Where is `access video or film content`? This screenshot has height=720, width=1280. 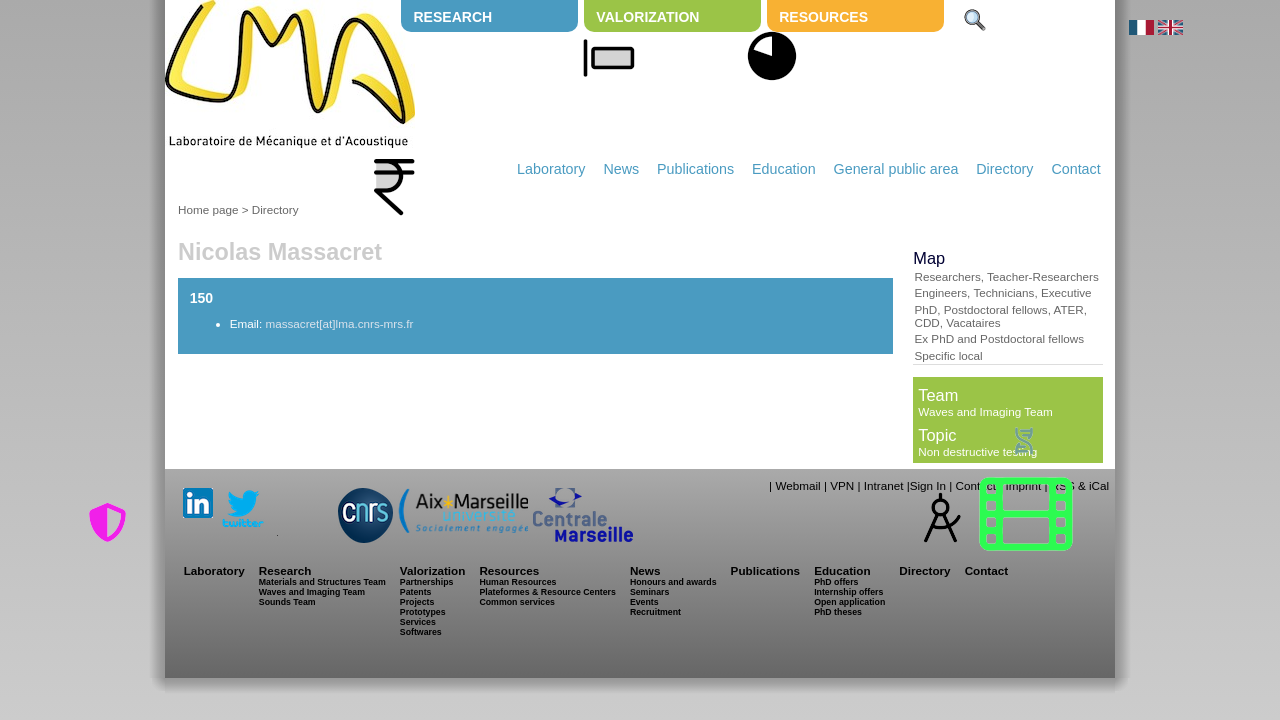
access video or film content is located at coordinates (1026, 514).